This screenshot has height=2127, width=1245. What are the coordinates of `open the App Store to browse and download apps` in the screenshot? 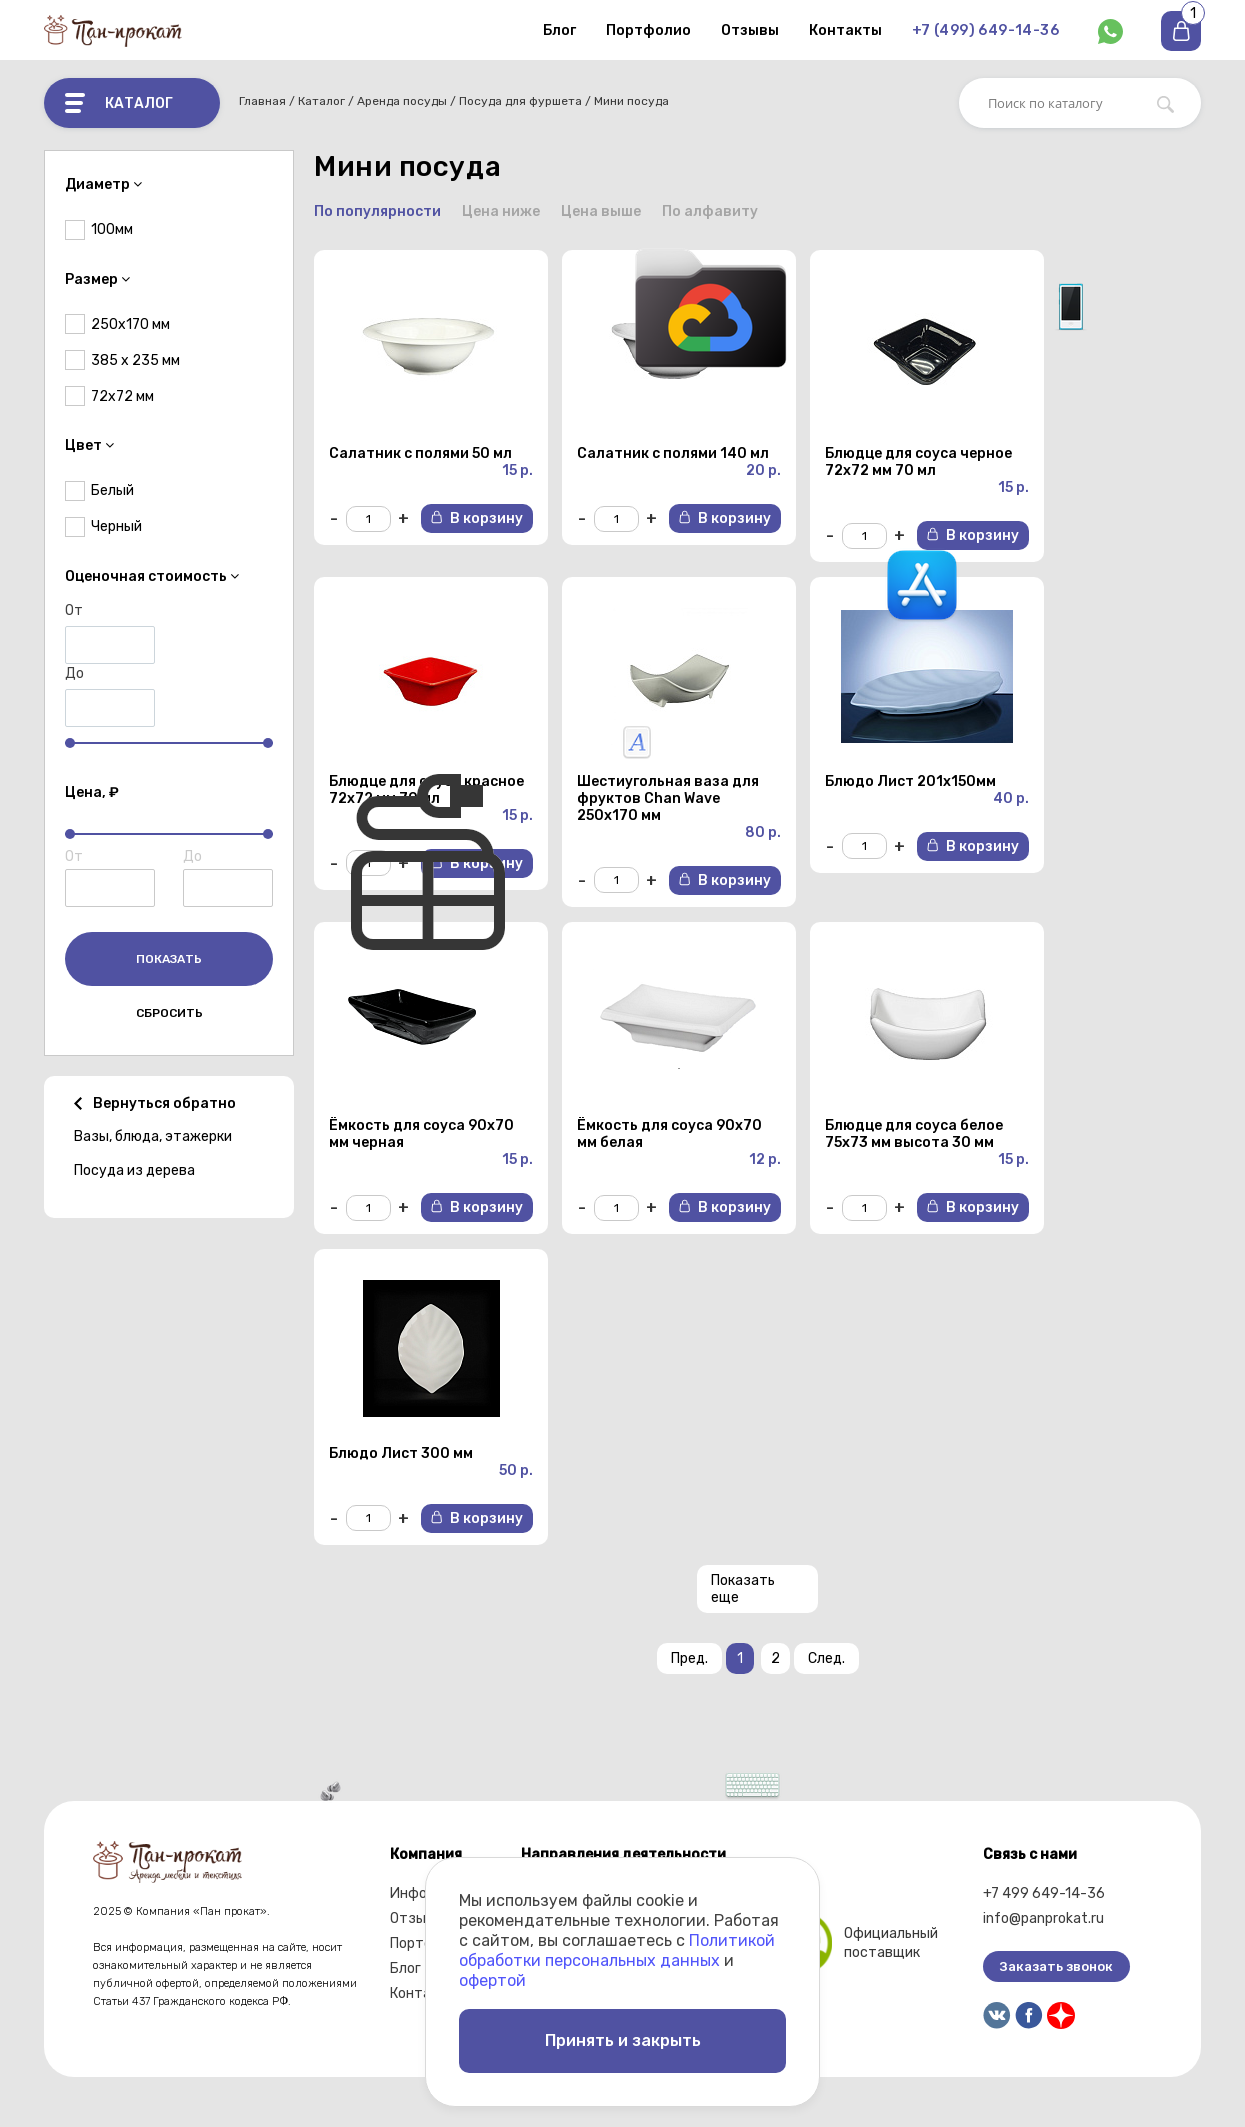 It's located at (922, 585).